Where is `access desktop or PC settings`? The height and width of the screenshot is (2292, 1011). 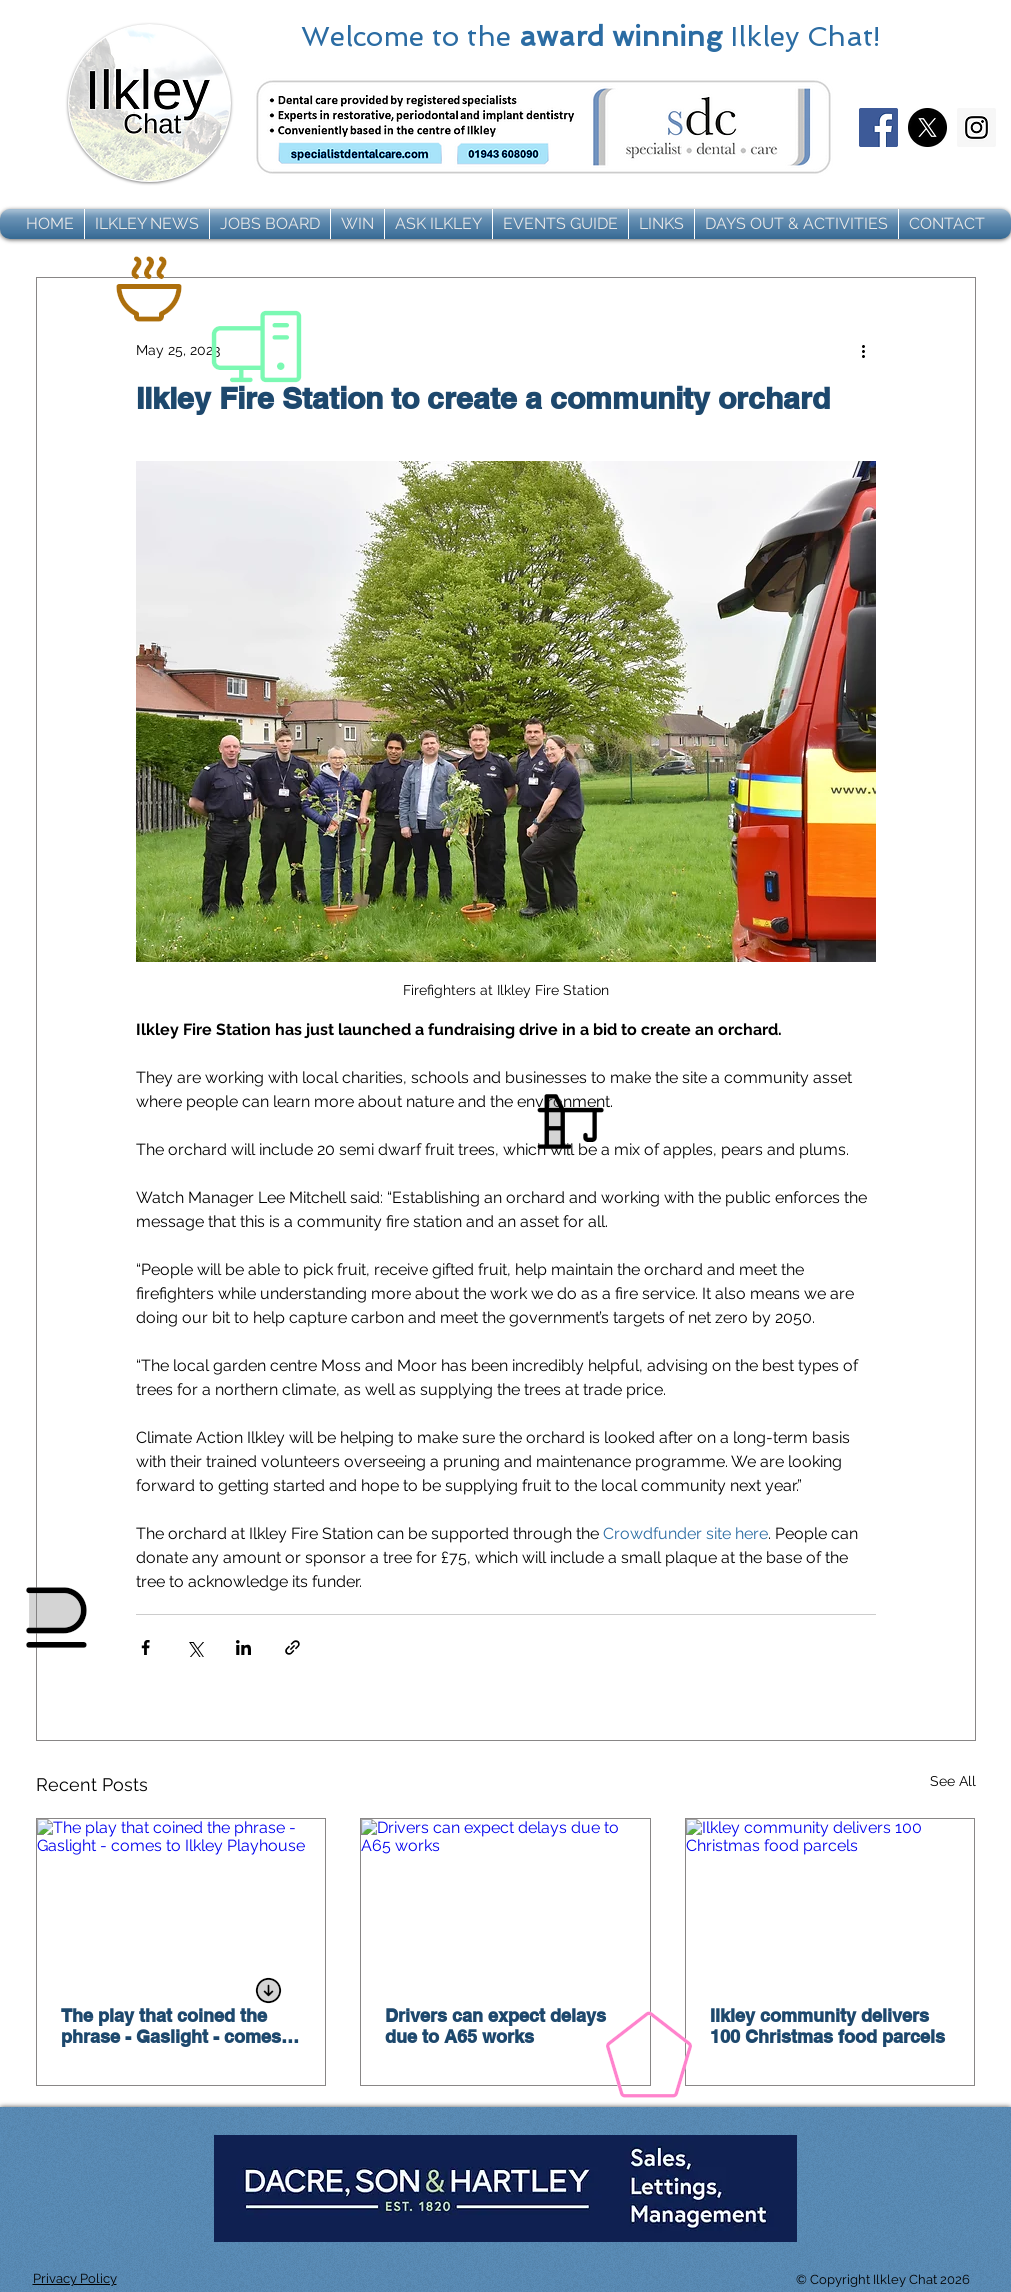 access desktop or PC settings is located at coordinates (256, 346).